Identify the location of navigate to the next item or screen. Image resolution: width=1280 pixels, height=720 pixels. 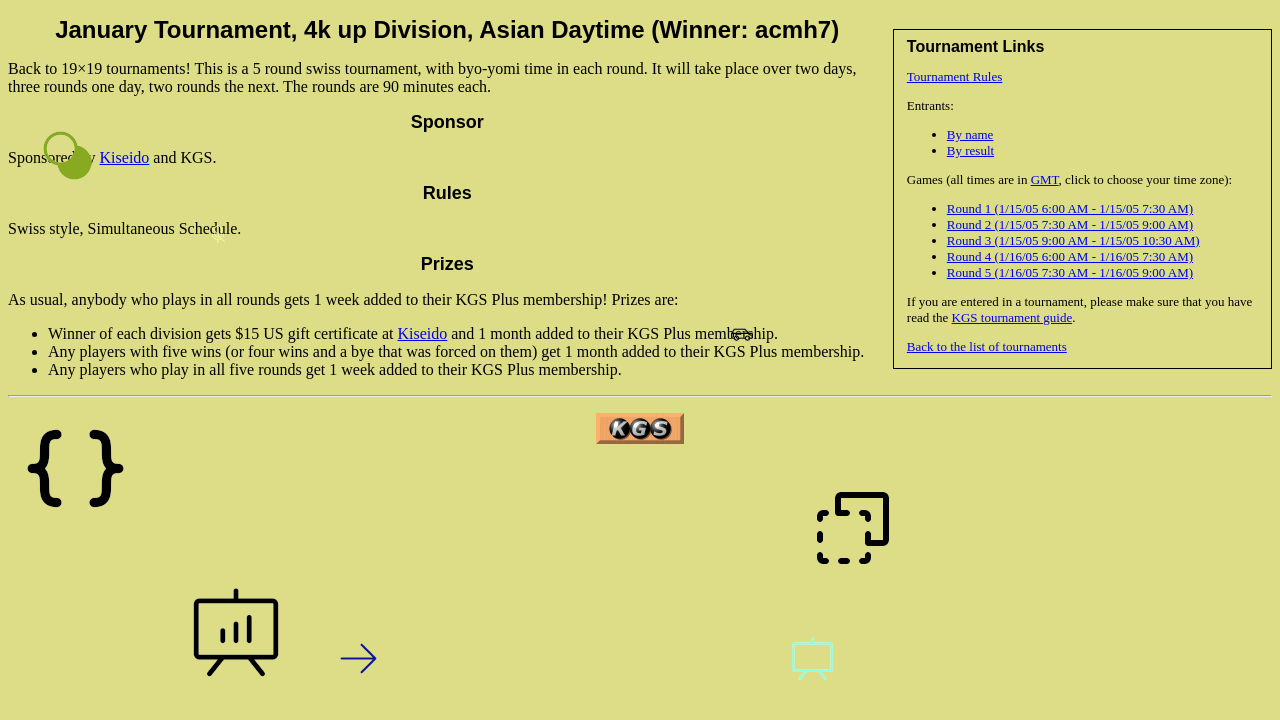
(358, 658).